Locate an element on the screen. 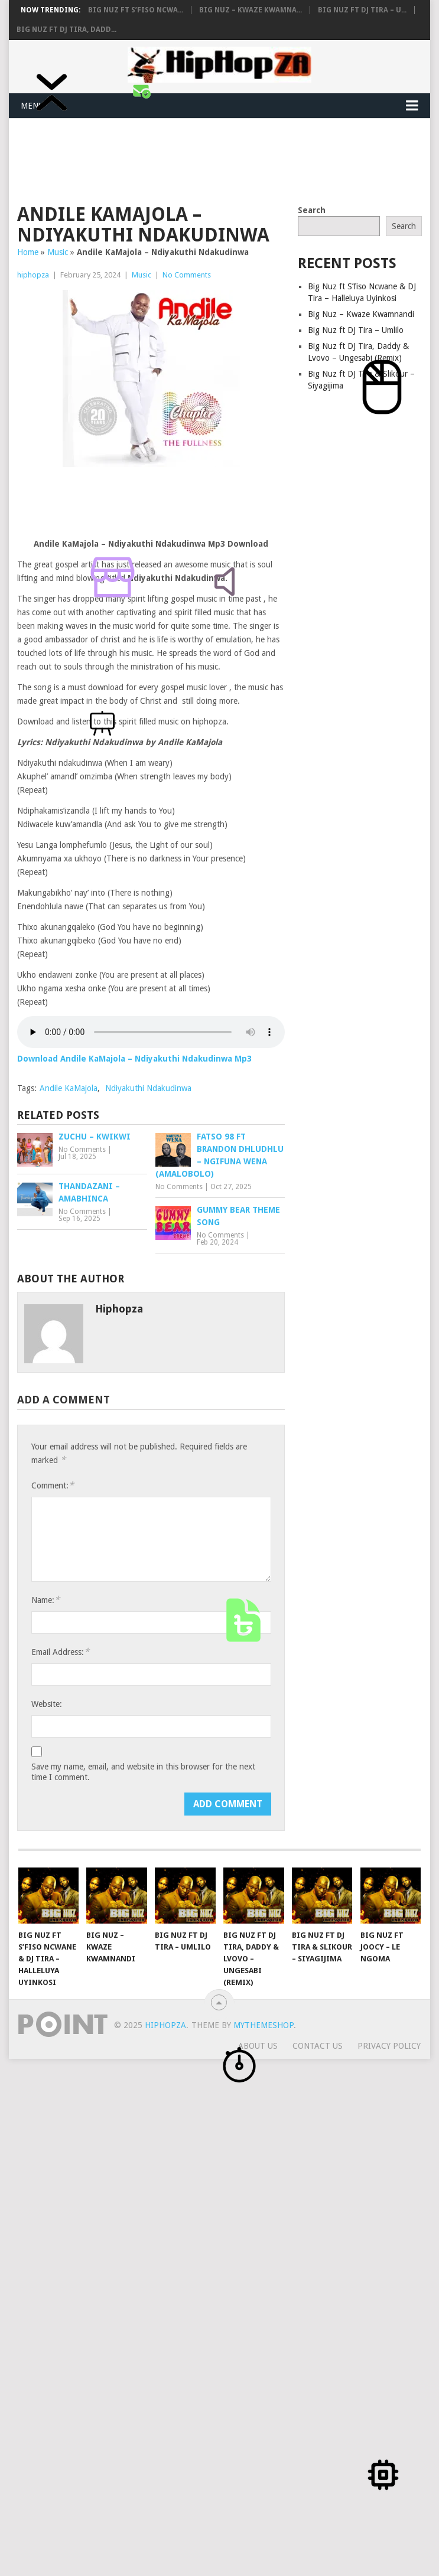 This screenshot has height=2576, width=439. open presentation or slideshow mode is located at coordinates (102, 723).